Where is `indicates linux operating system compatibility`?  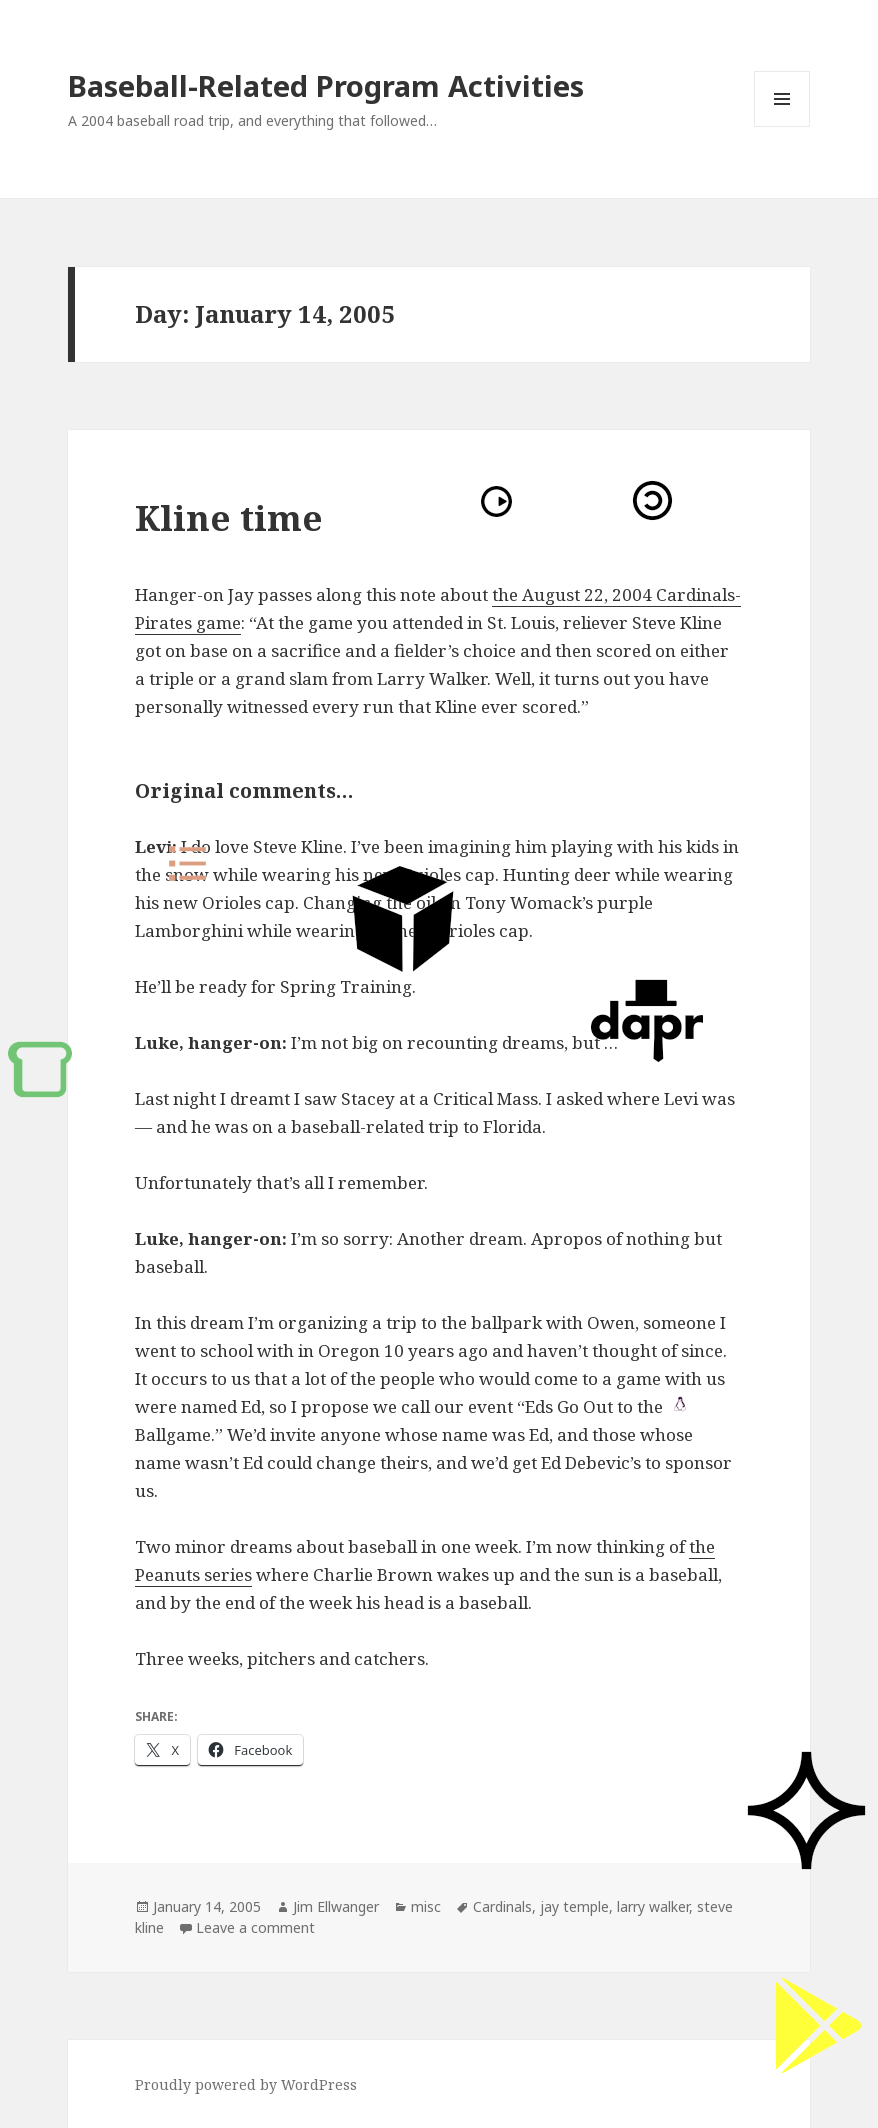 indicates linux operating system compatibility is located at coordinates (680, 1404).